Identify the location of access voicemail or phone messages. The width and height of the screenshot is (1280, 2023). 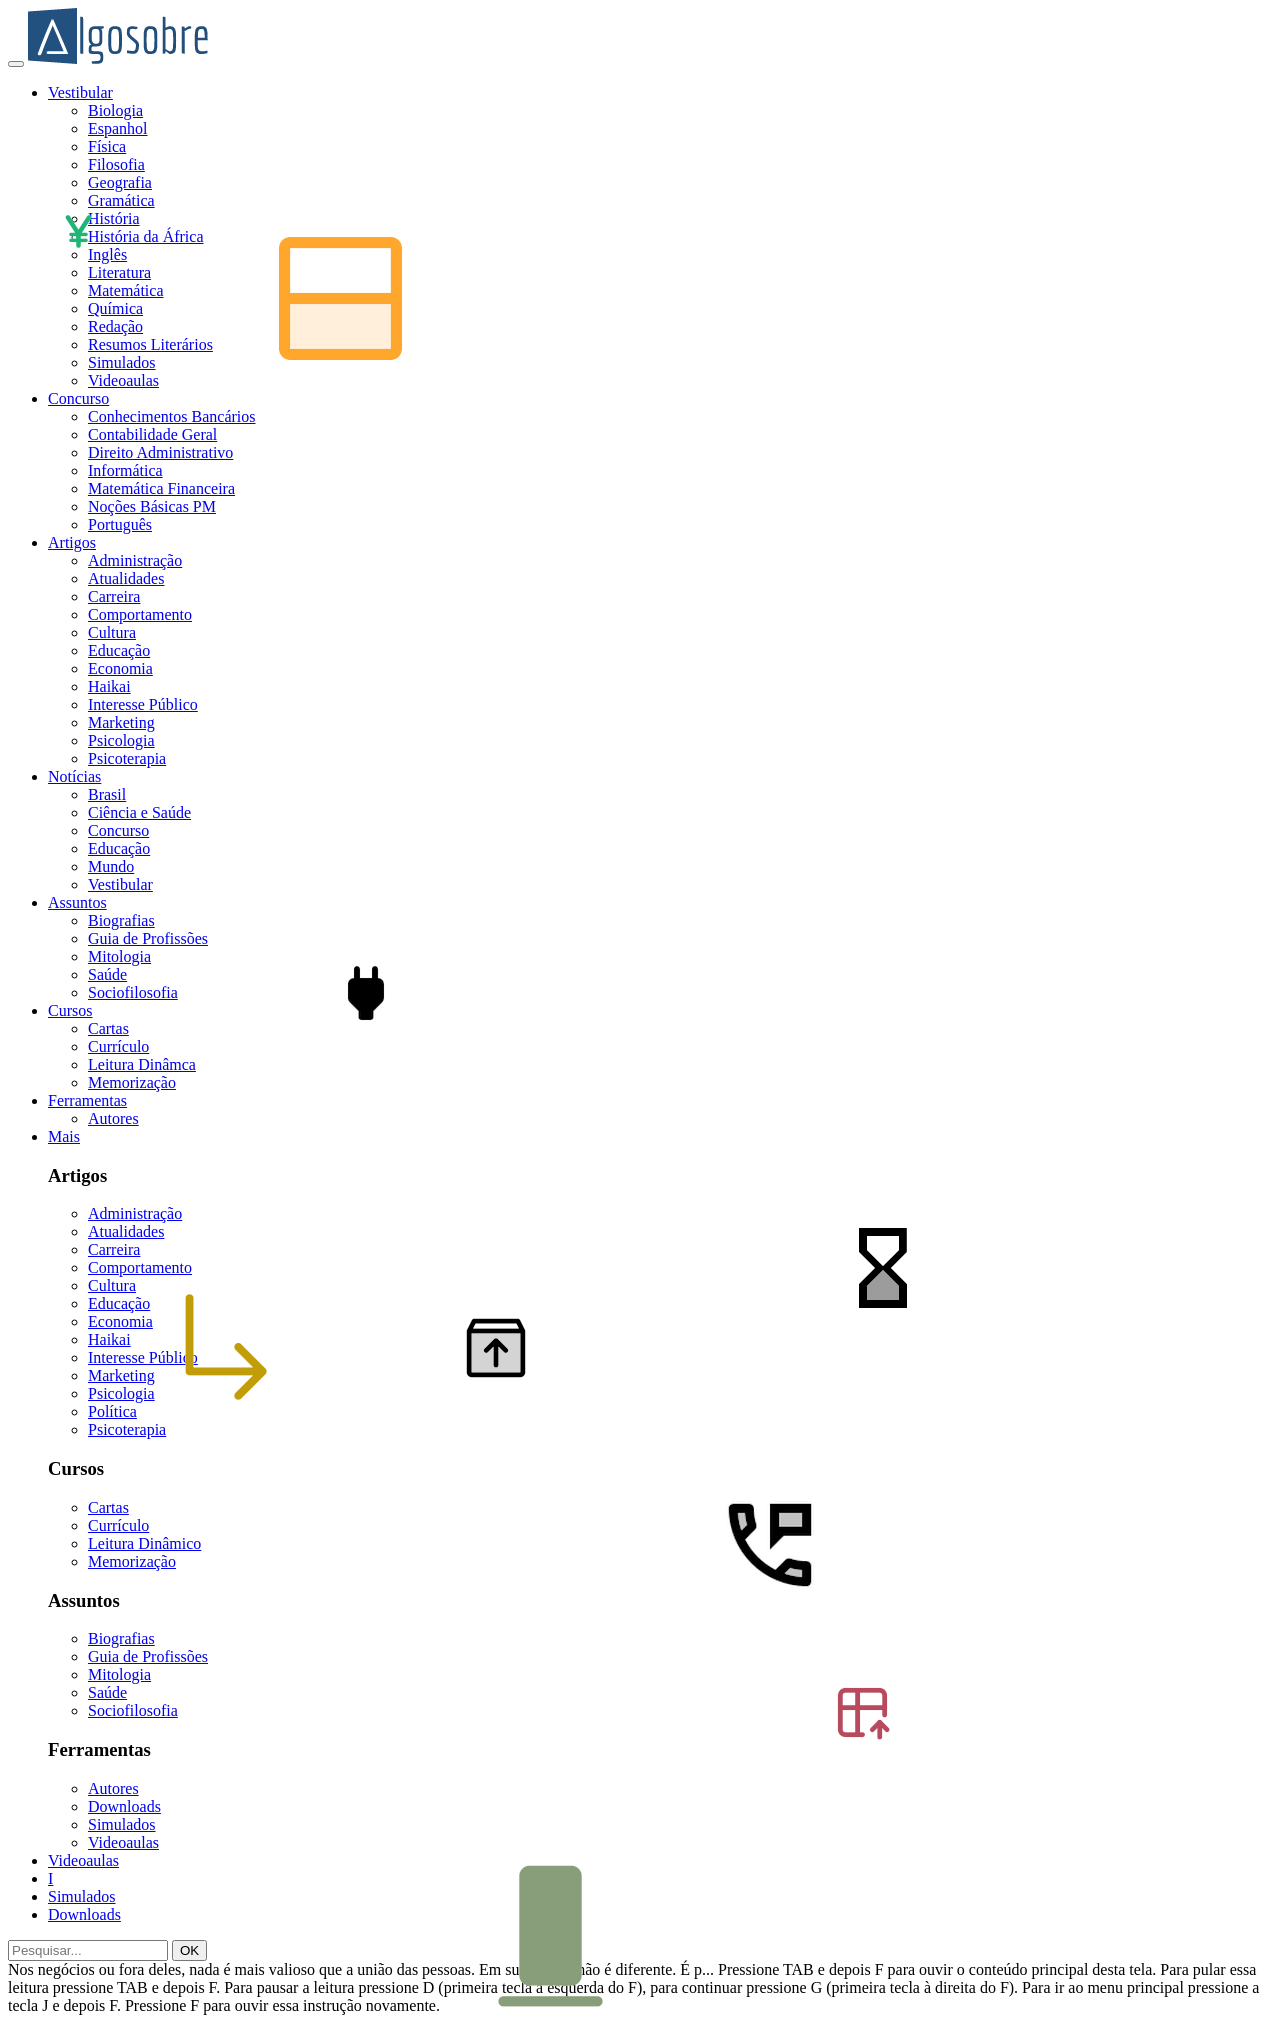
(770, 1545).